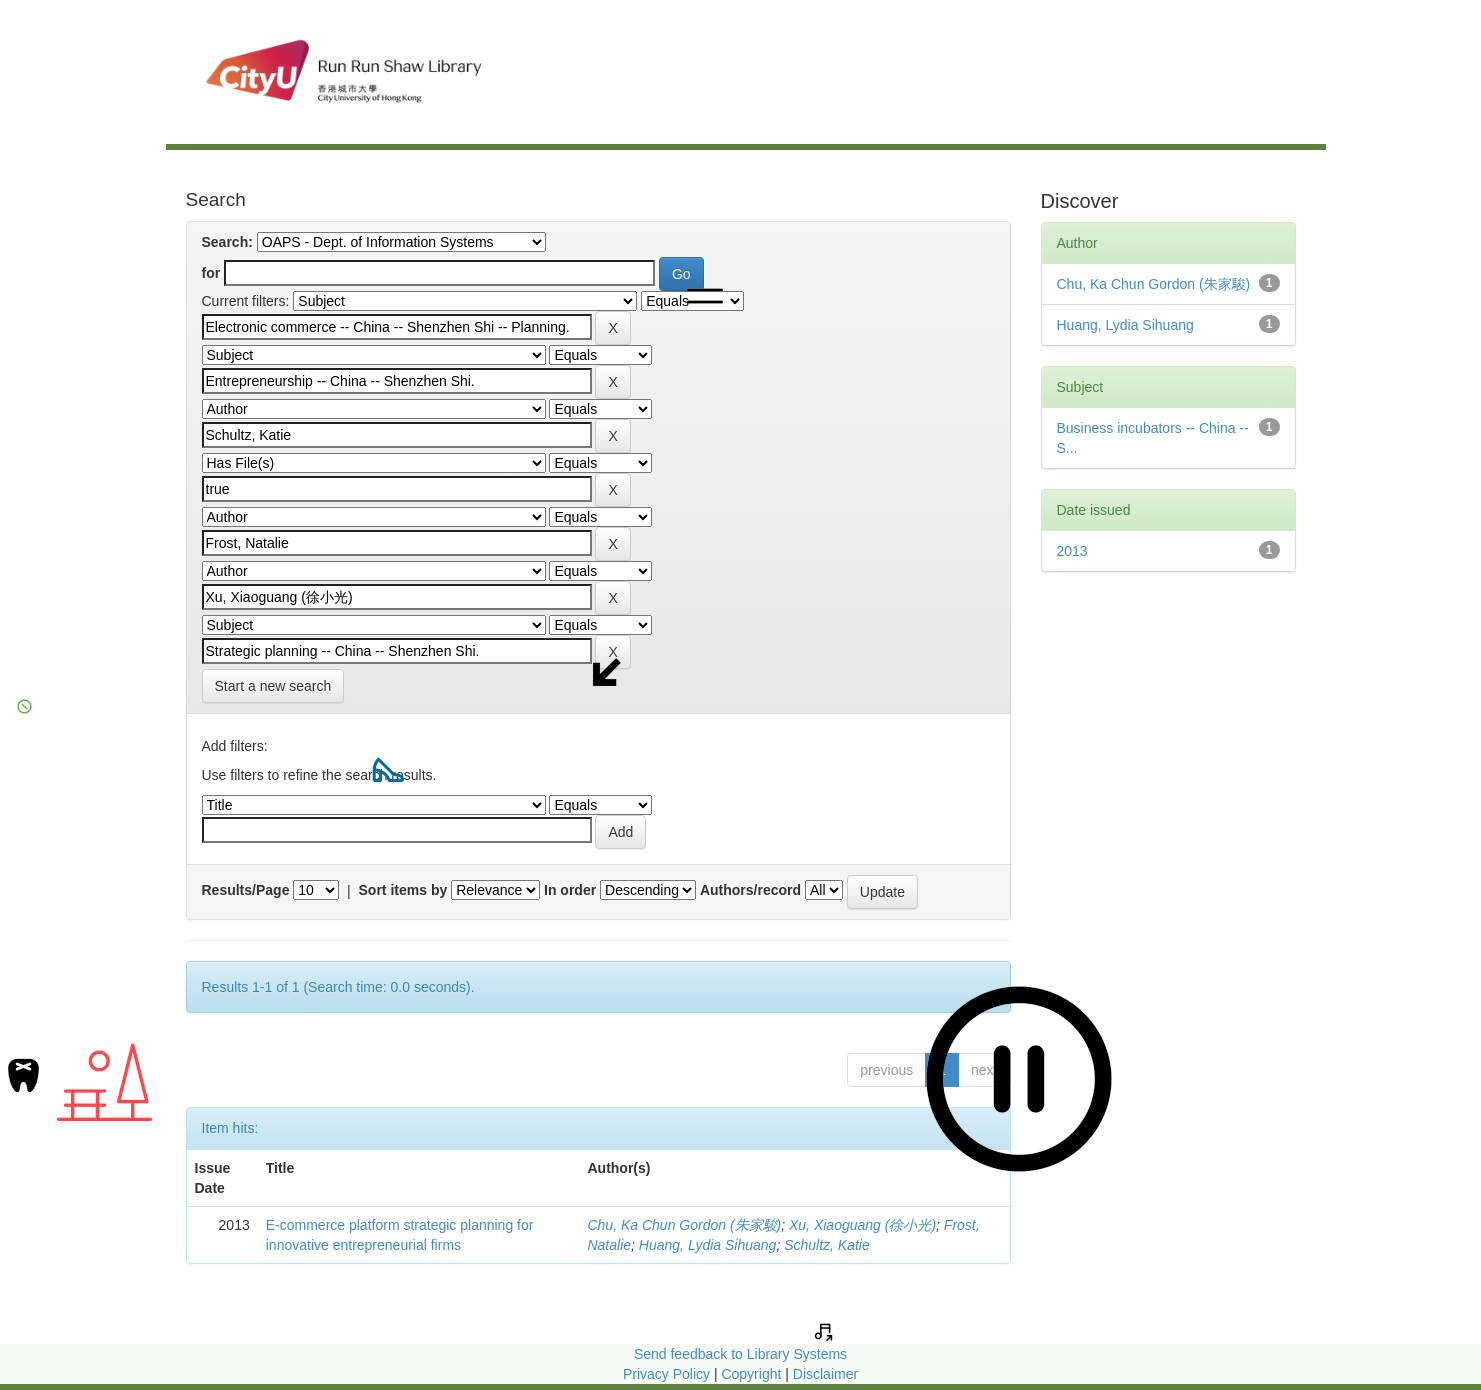 The width and height of the screenshot is (1481, 1390). I want to click on indicates a prohibited or restricted action, so click(24, 706).